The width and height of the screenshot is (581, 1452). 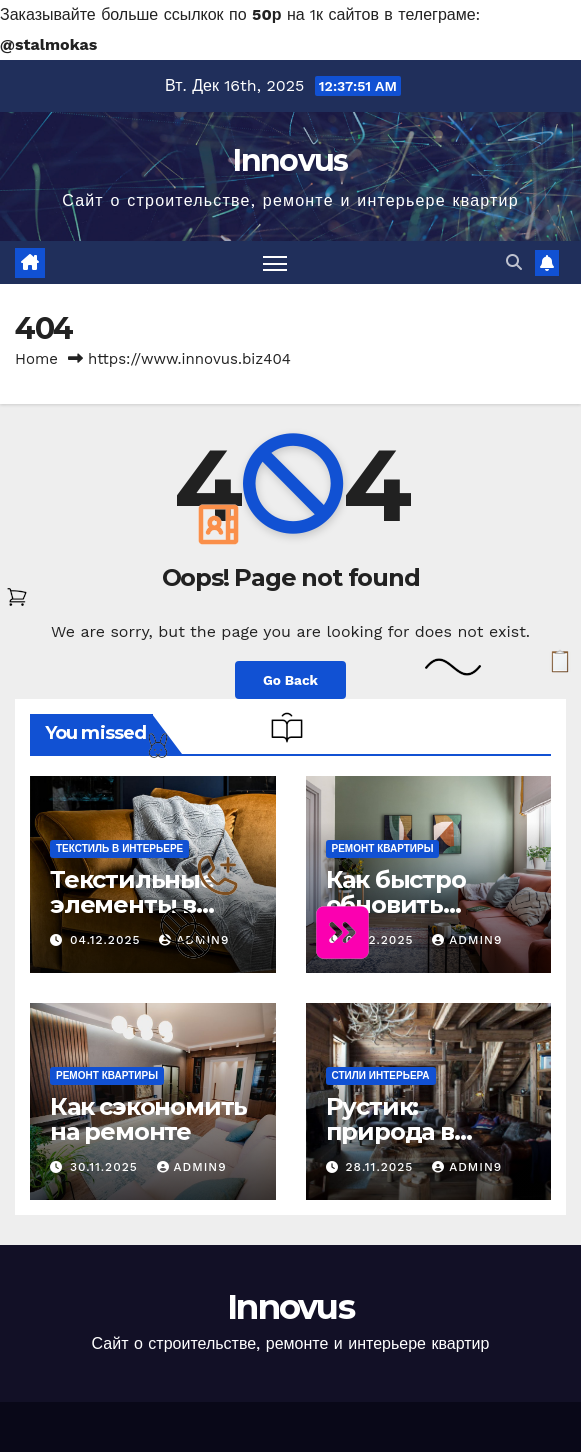 What do you see at coordinates (186, 933) in the screenshot?
I see `exclude overlapping elements from selection` at bounding box center [186, 933].